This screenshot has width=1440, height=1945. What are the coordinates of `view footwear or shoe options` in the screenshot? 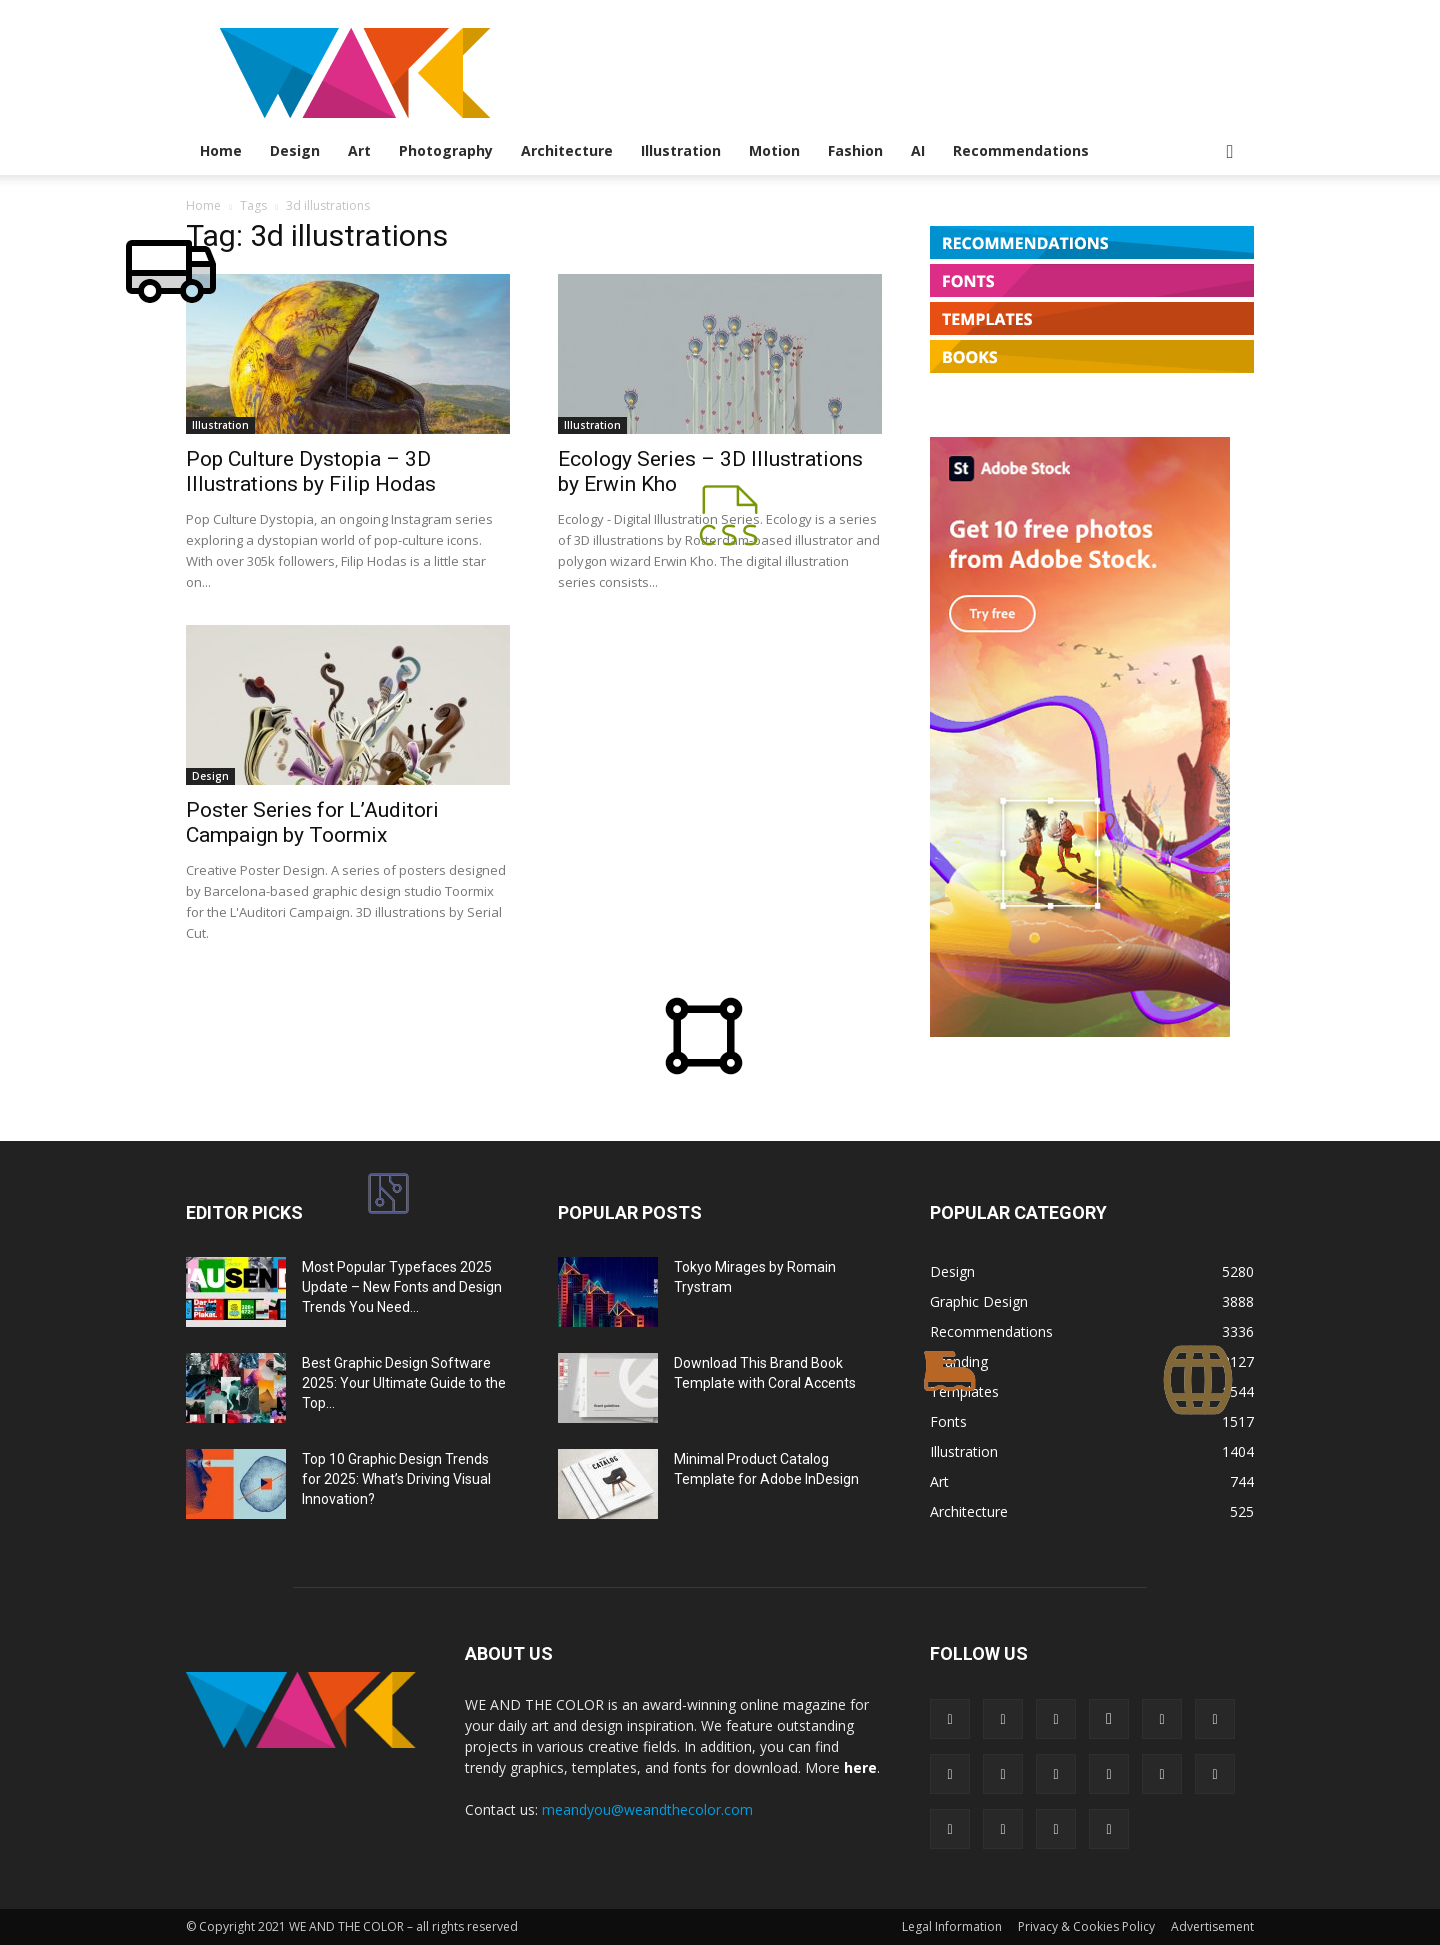 It's located at (948, 1371).